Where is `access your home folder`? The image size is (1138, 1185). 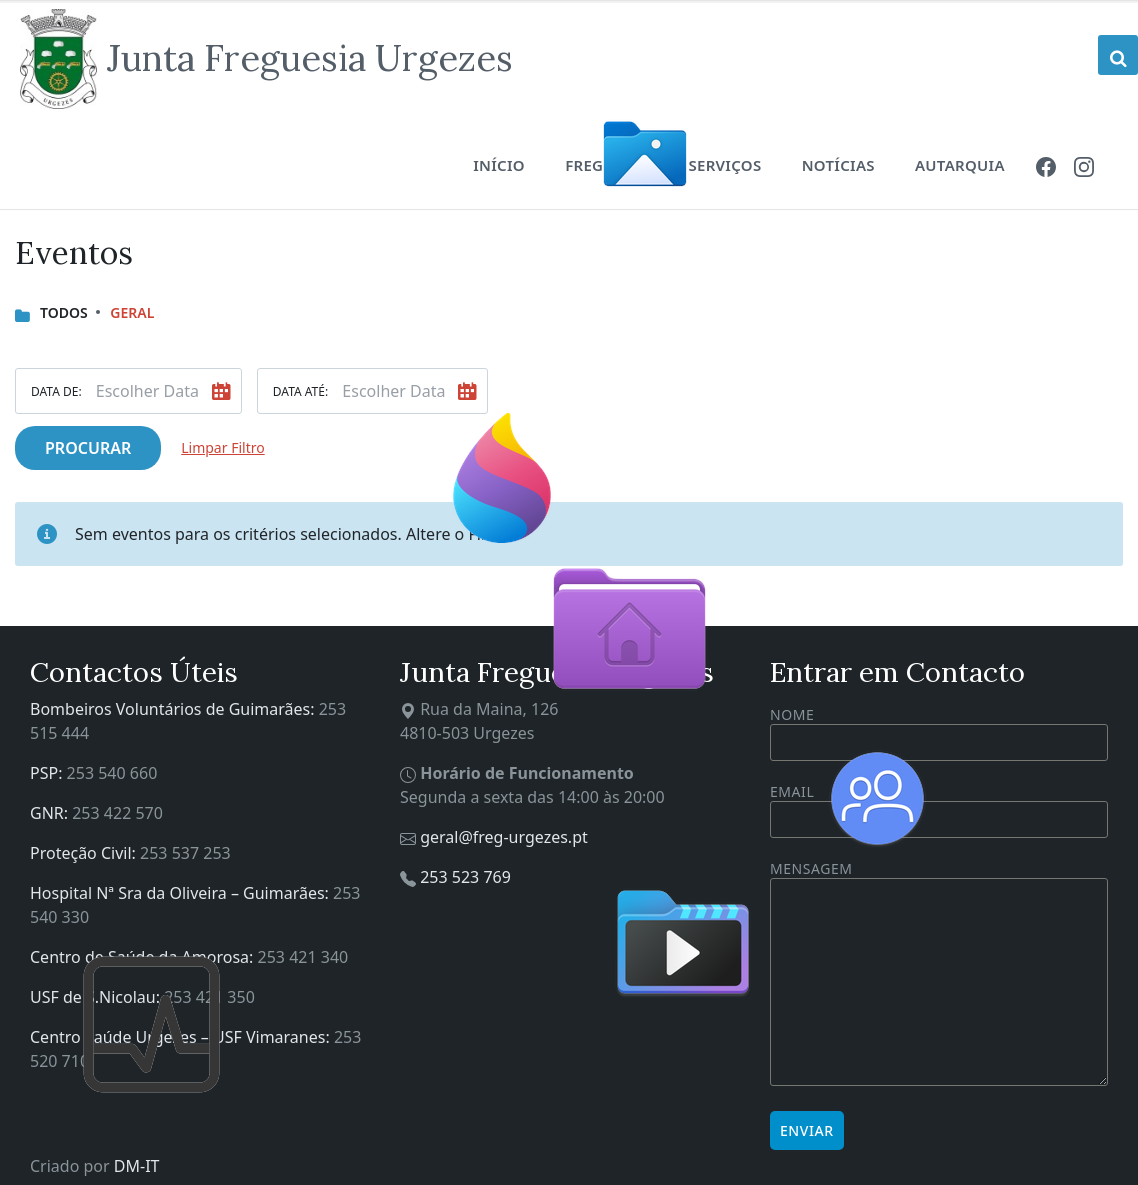
access your home folder is located at coordinates (629, 628).